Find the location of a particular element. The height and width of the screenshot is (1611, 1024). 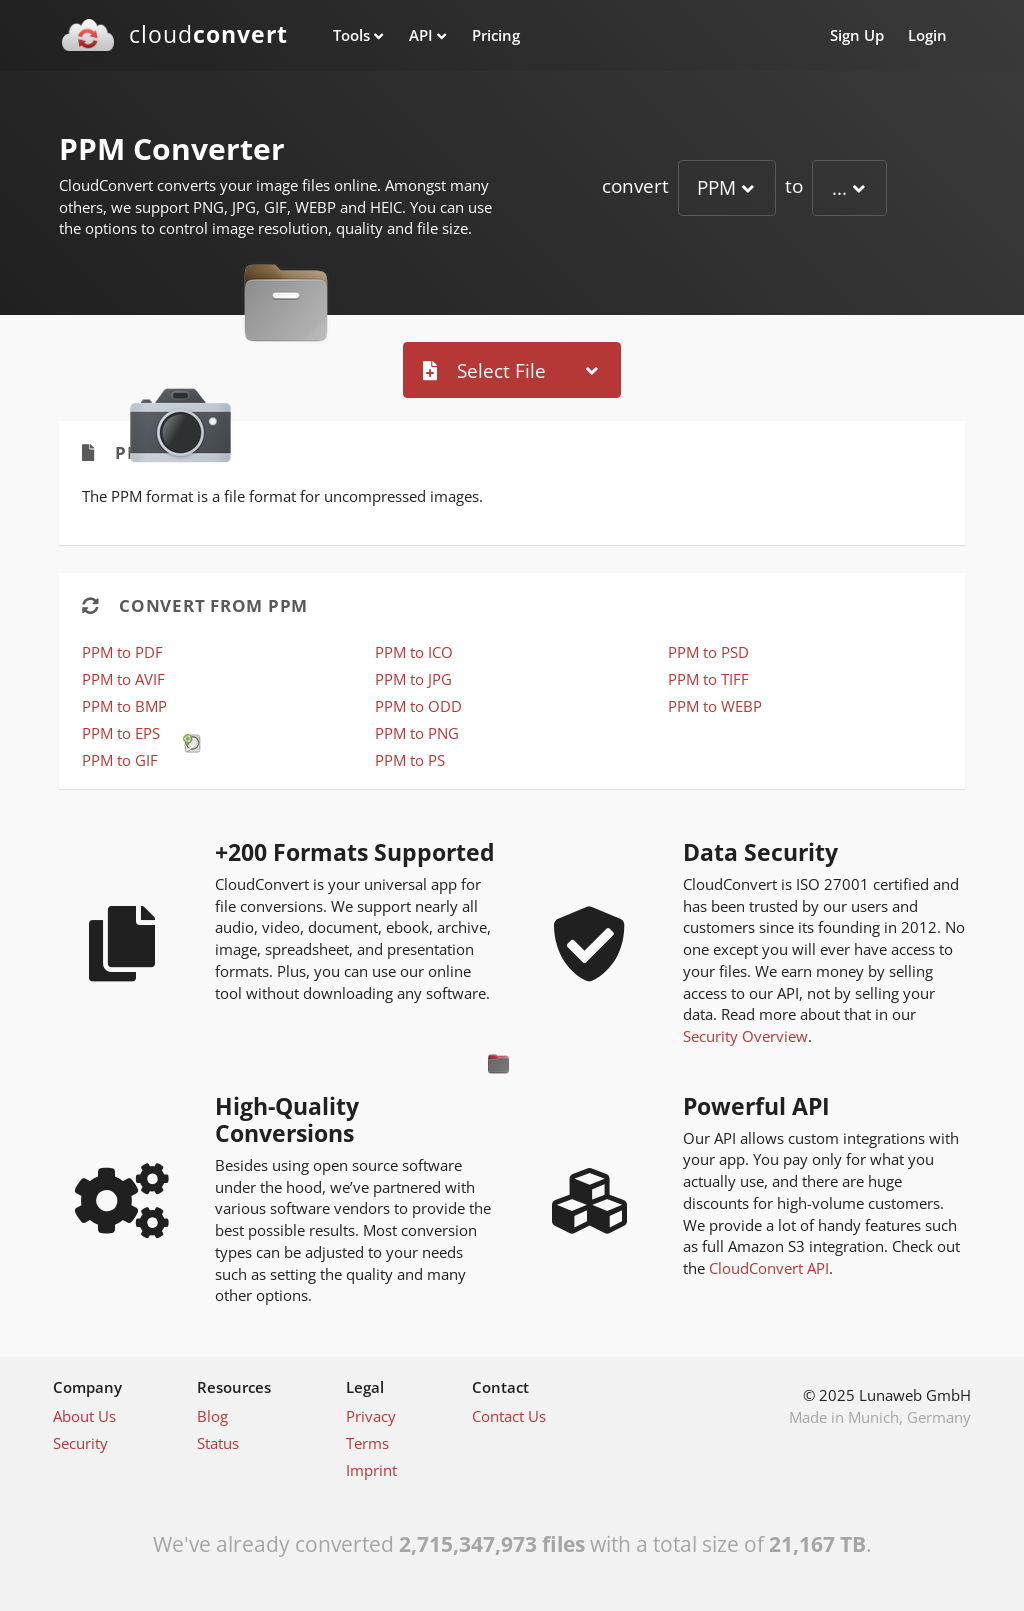

open the file manager application is located at coordinates (286, 303).